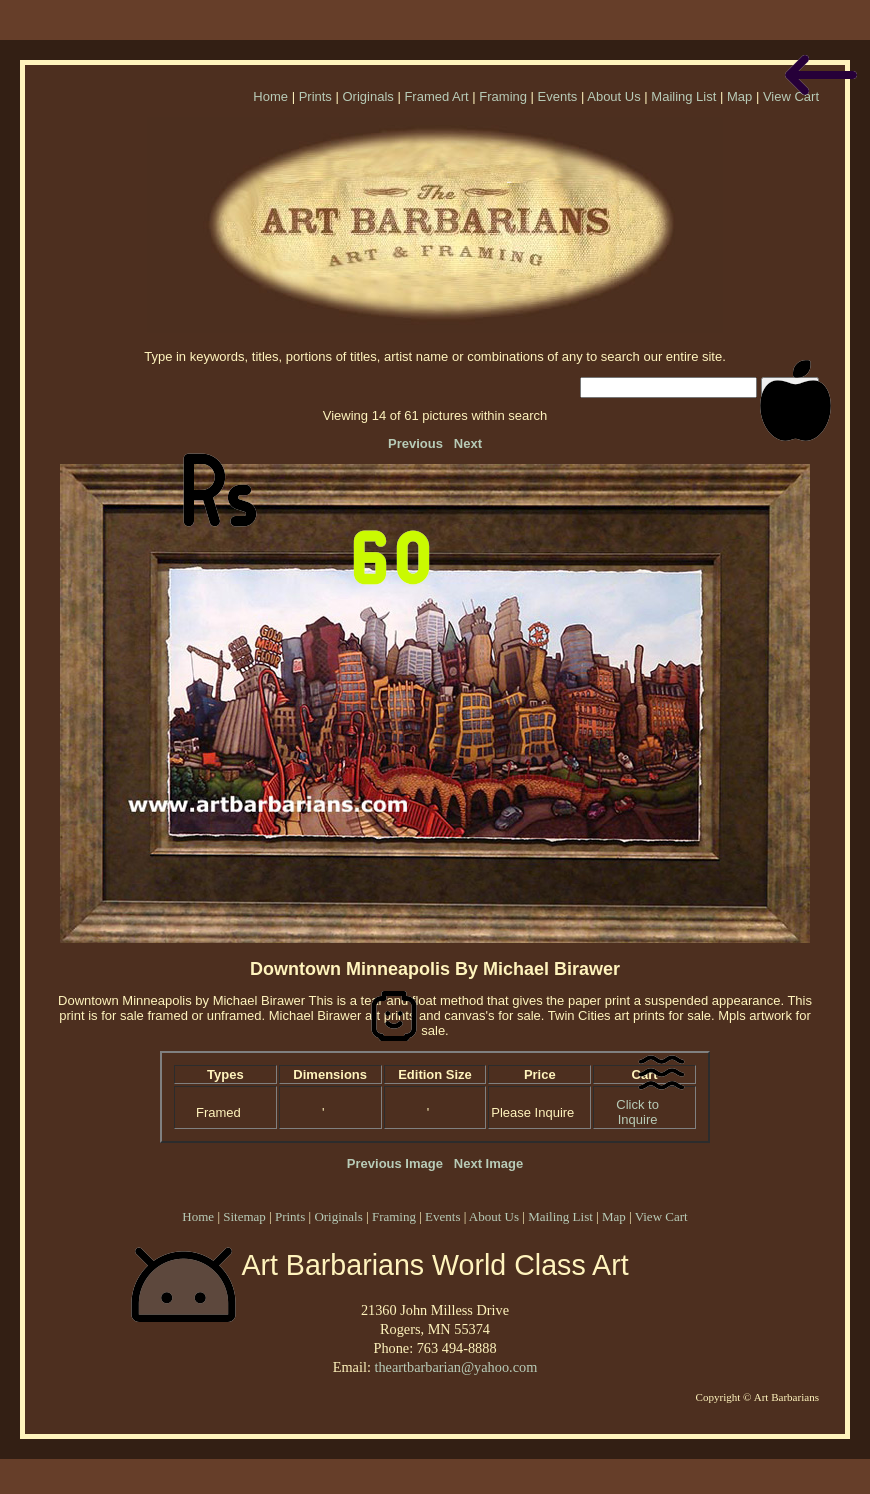  Describe the element at coordinates (394, 1016) in the screenshot. I see `access building blocks or modular components` at that location.